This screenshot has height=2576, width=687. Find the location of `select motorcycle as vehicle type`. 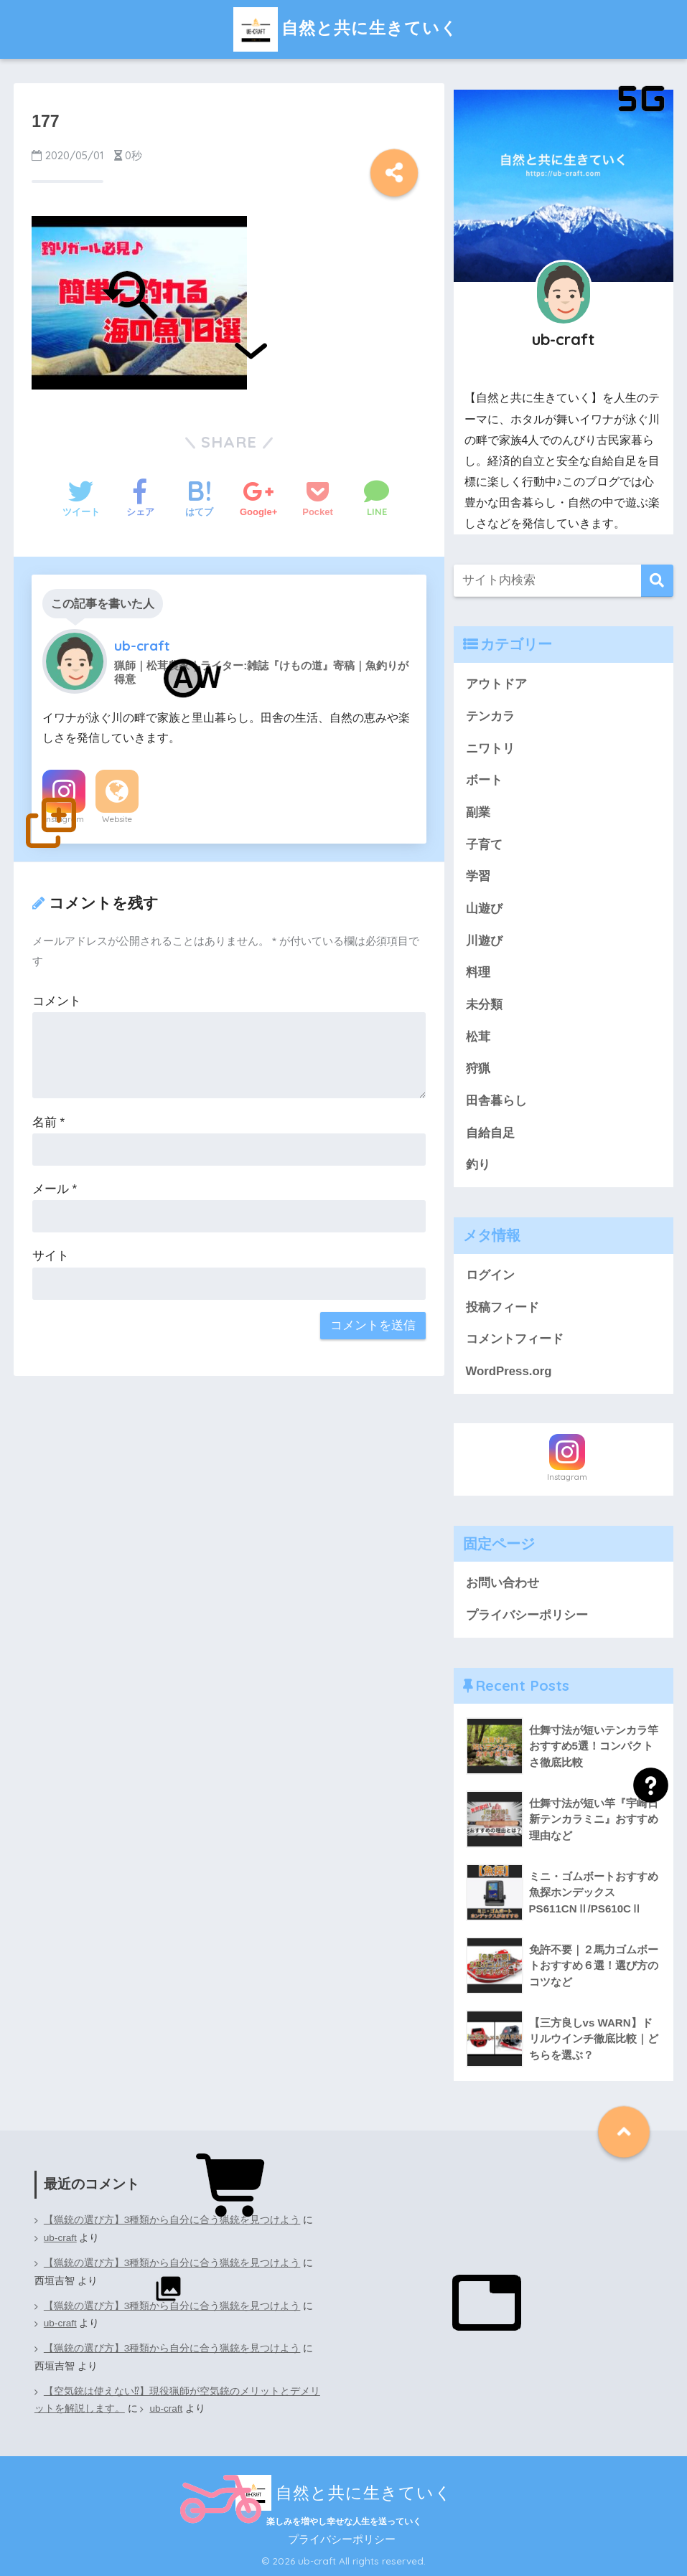

select motorcycle as vehicle type is located at coordinates (220, 2500).